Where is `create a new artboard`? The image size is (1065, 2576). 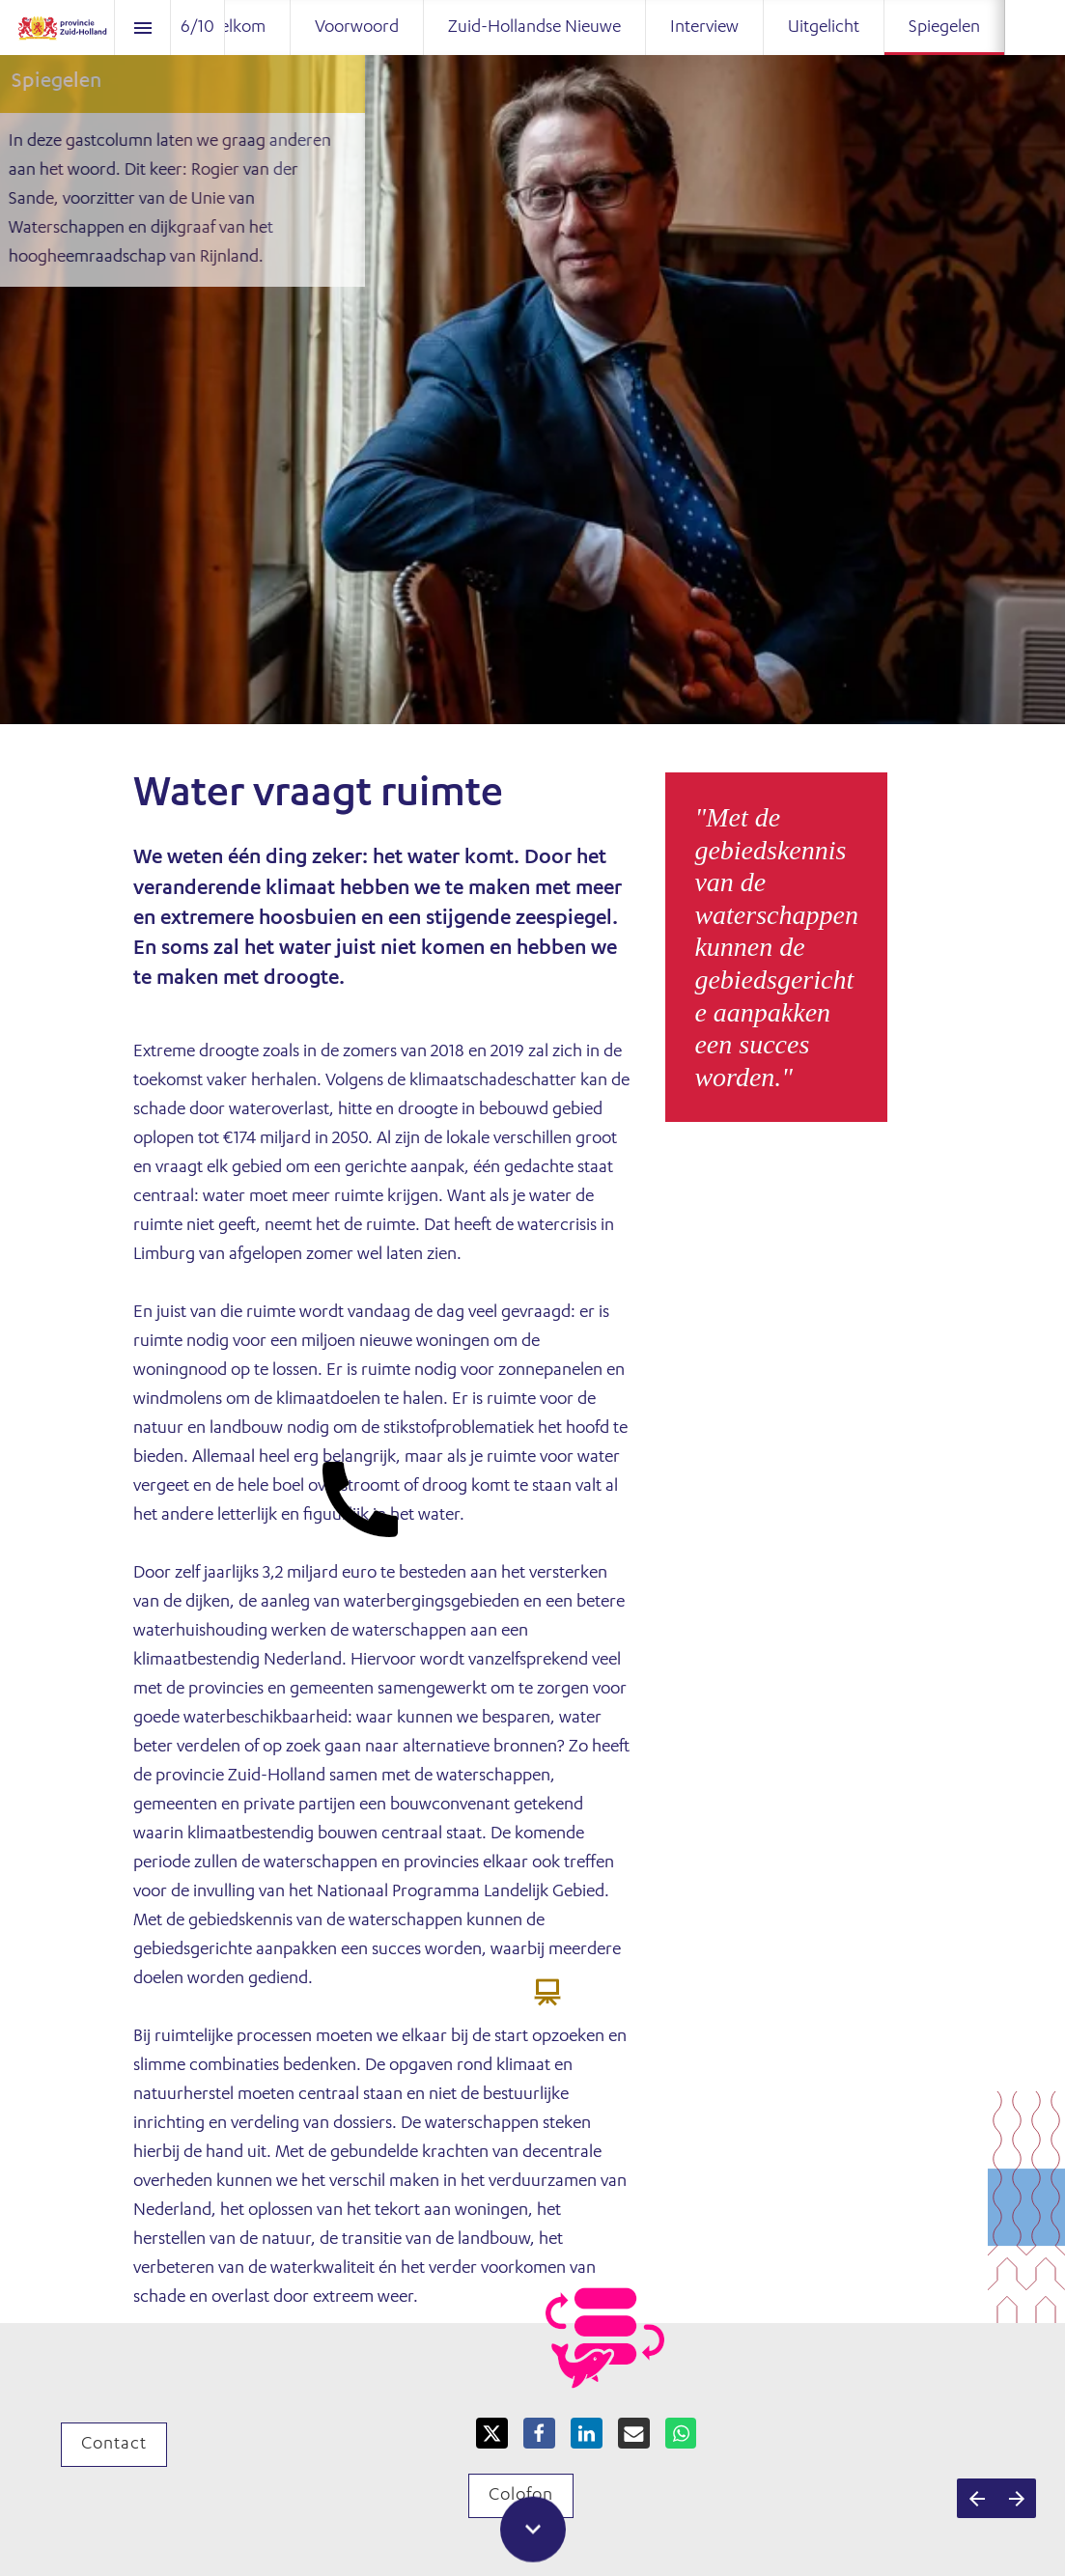 create a new artboard is located at coordinates (547, 1992).